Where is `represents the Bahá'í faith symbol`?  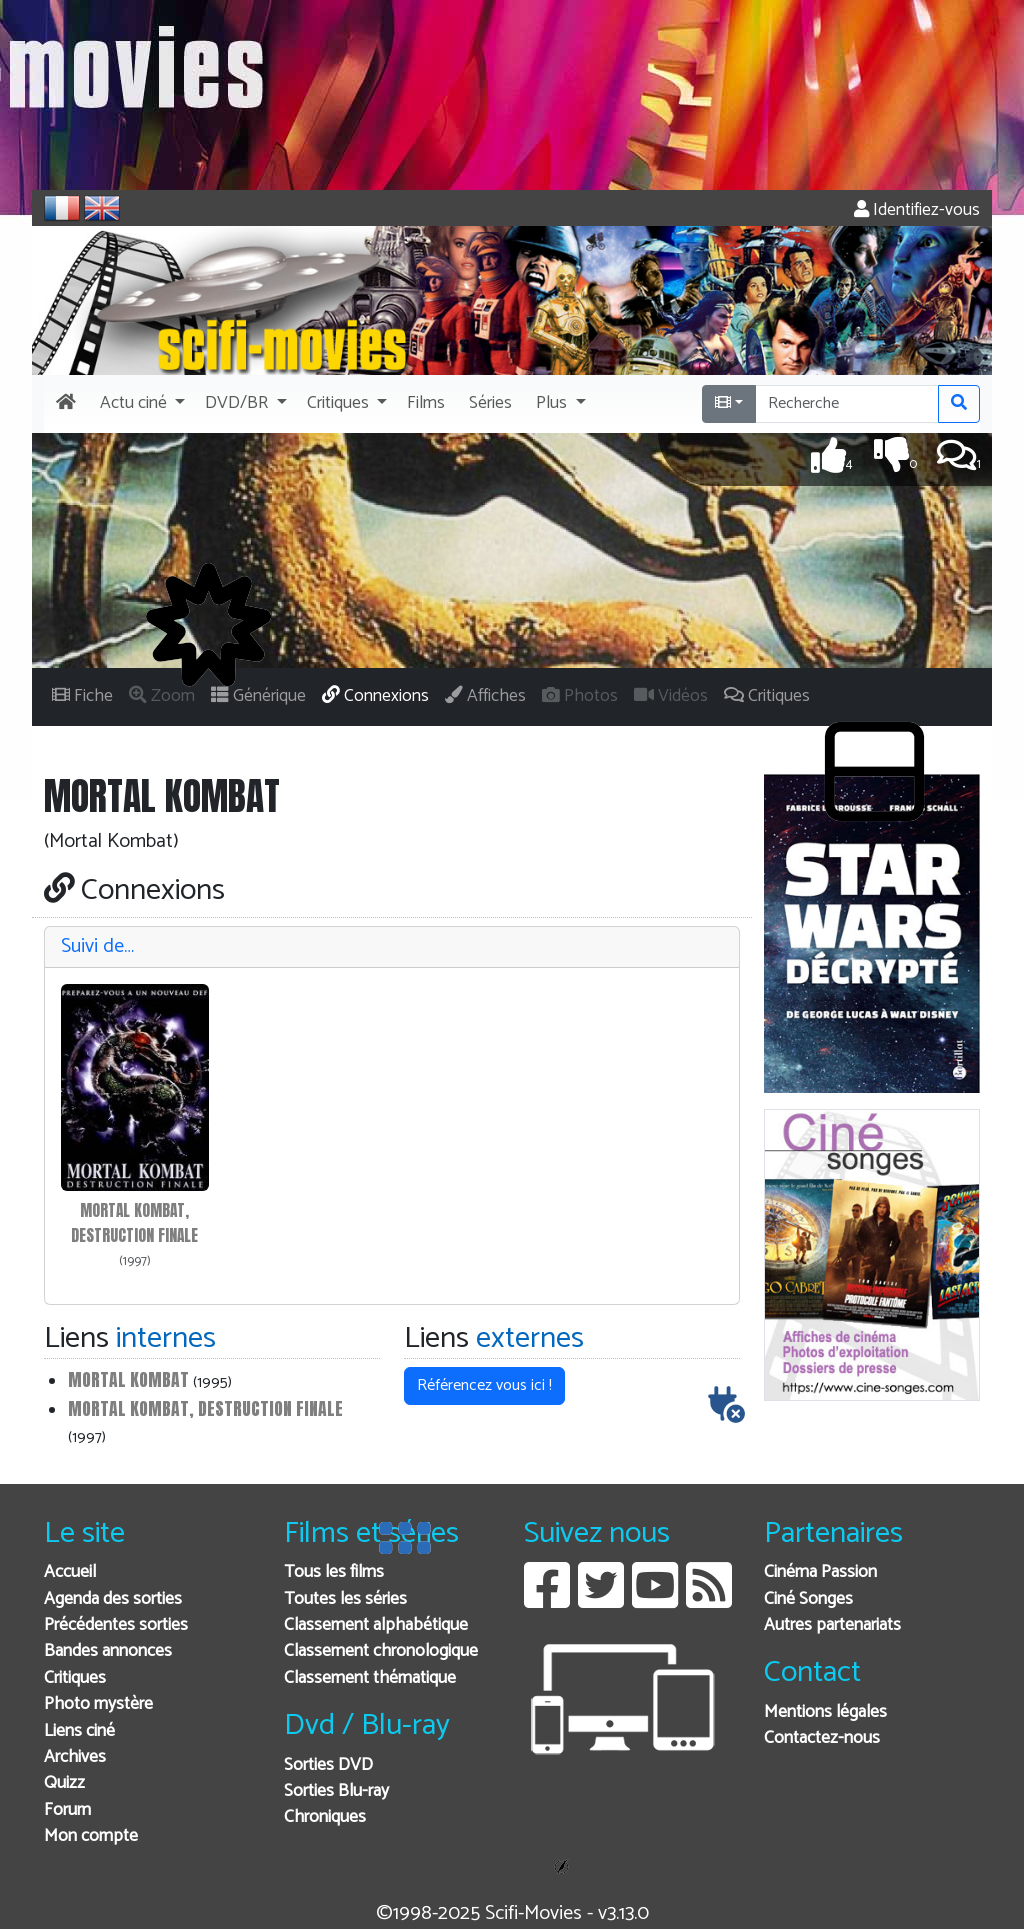
represents the Bahá'í faith symbol is located at coordinates (208, 624).